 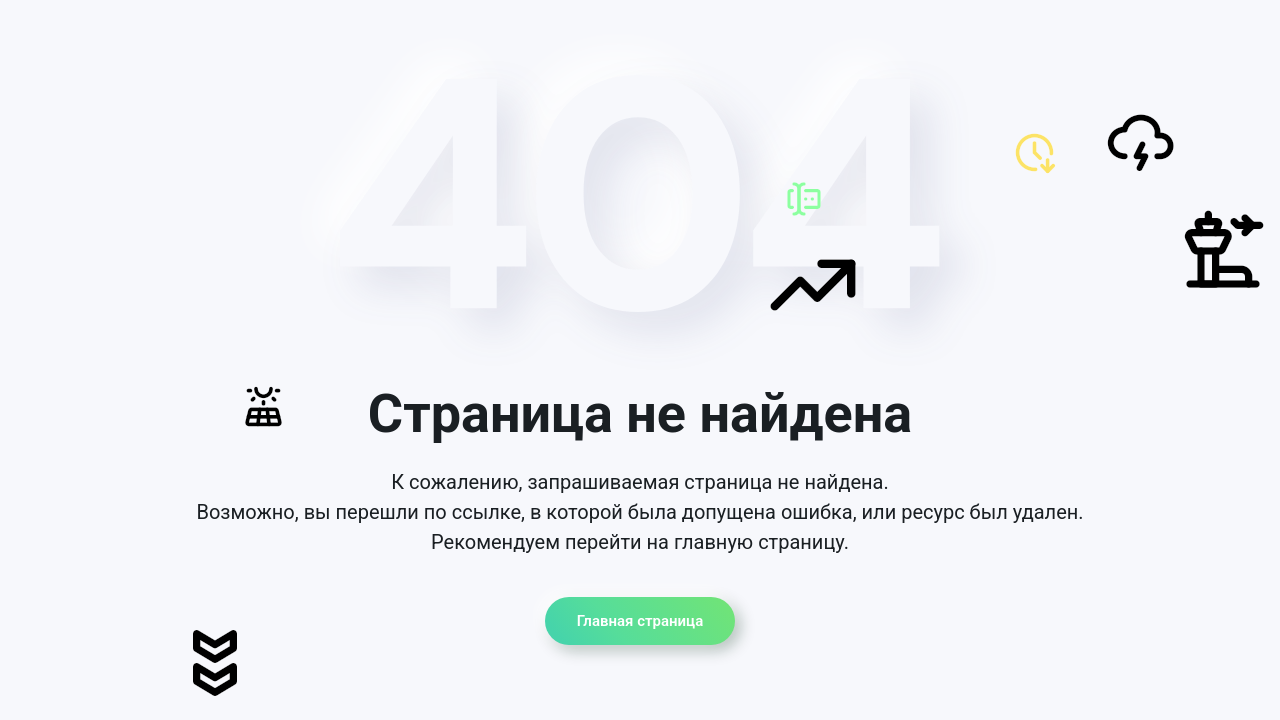 I want to click on view trending or popular content, so click(x=813, y=285).